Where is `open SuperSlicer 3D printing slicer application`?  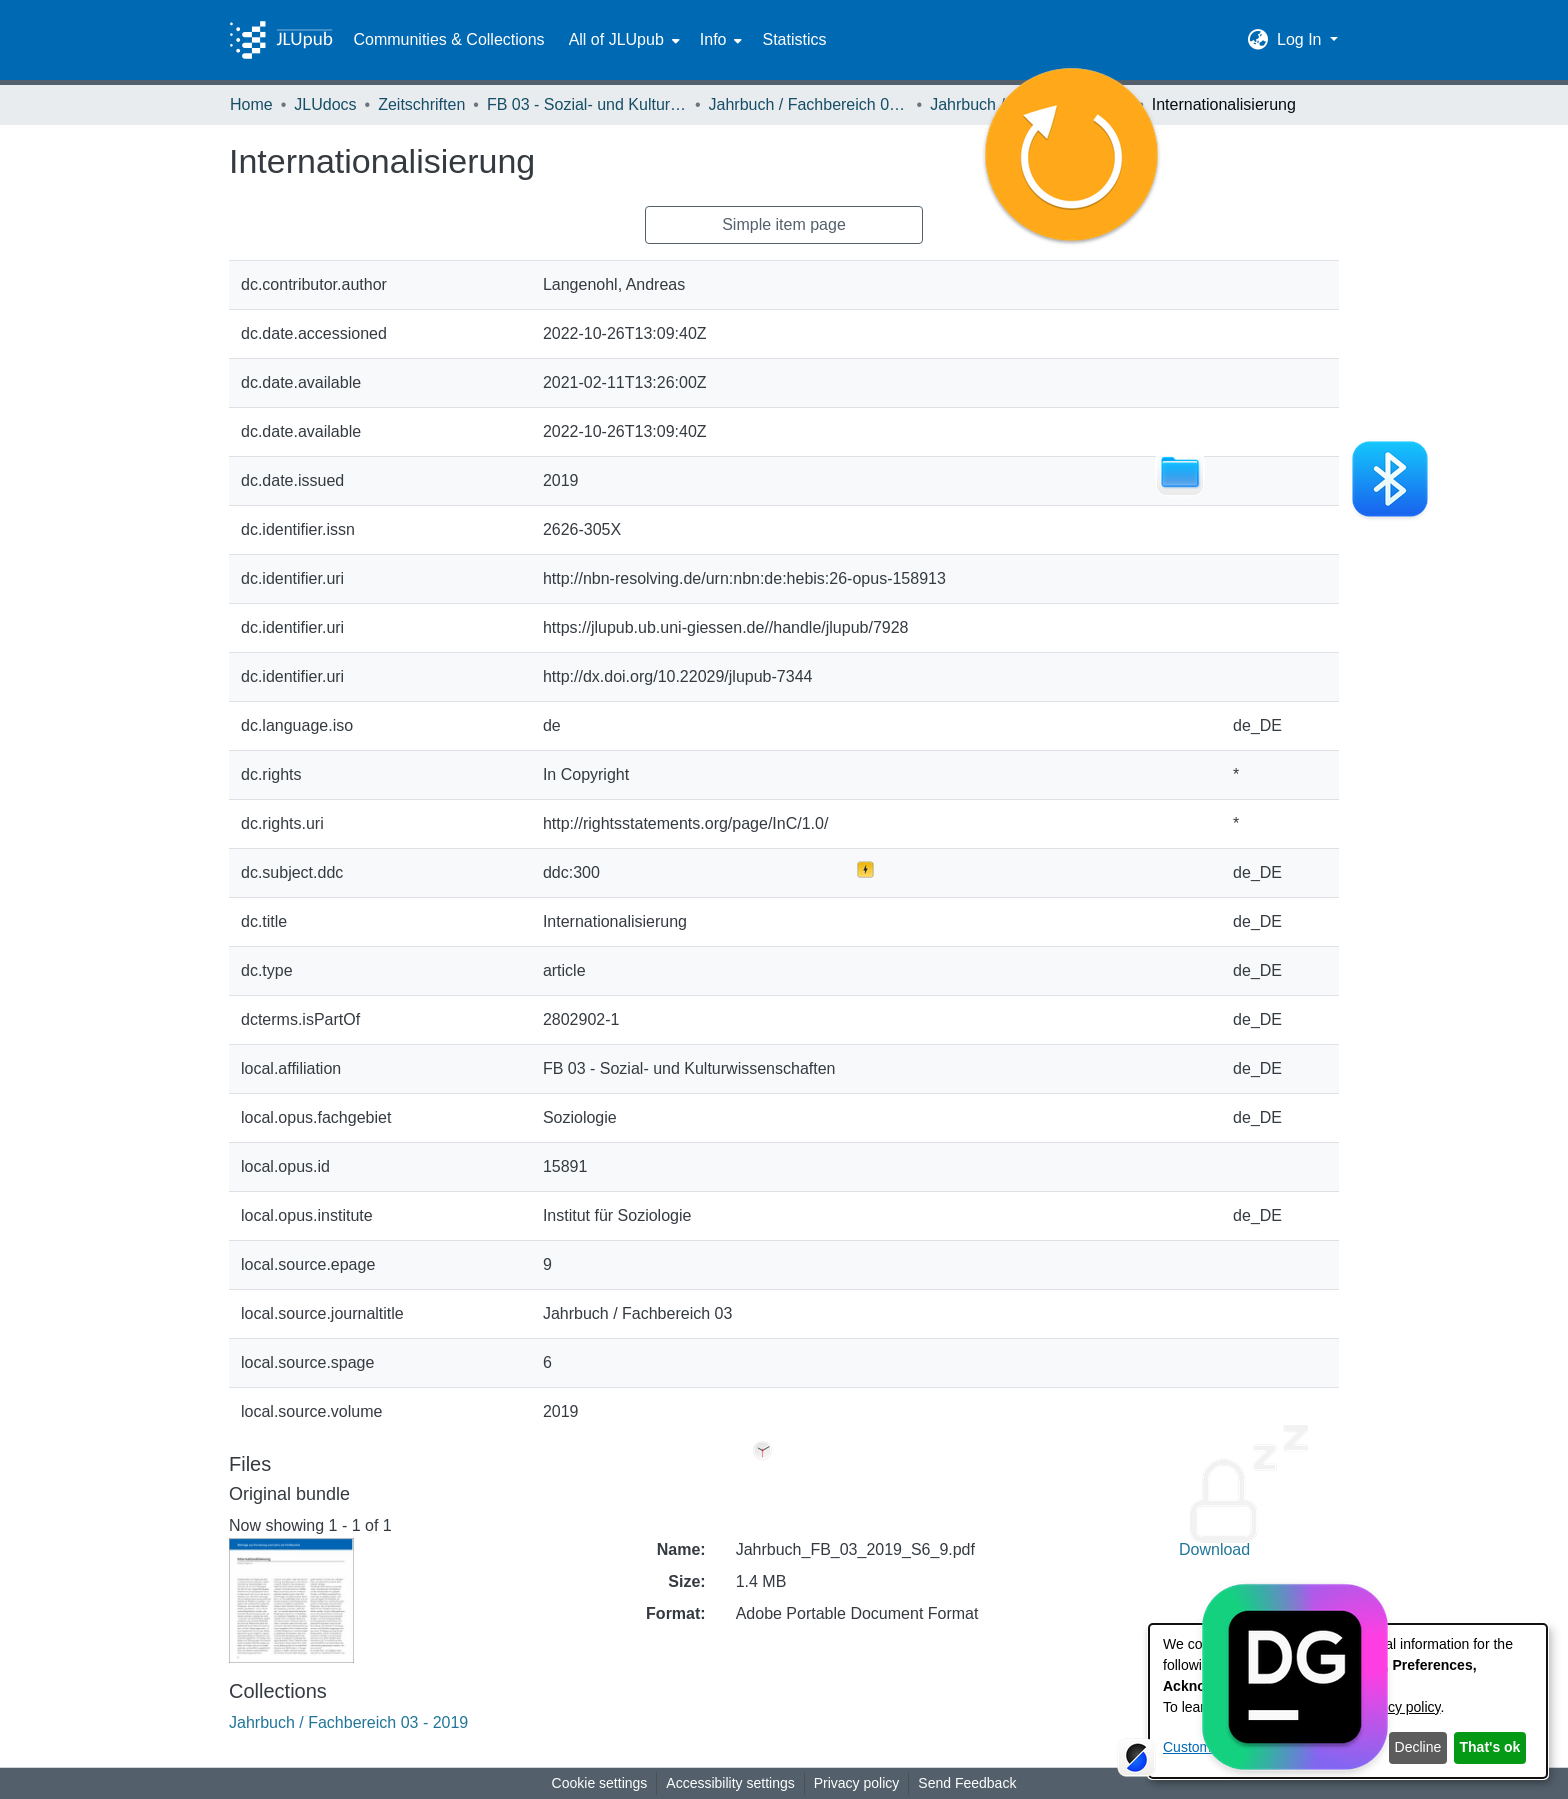
open SuperSlicer 3D printing slicer application is located at coordinates (1136, 1757).